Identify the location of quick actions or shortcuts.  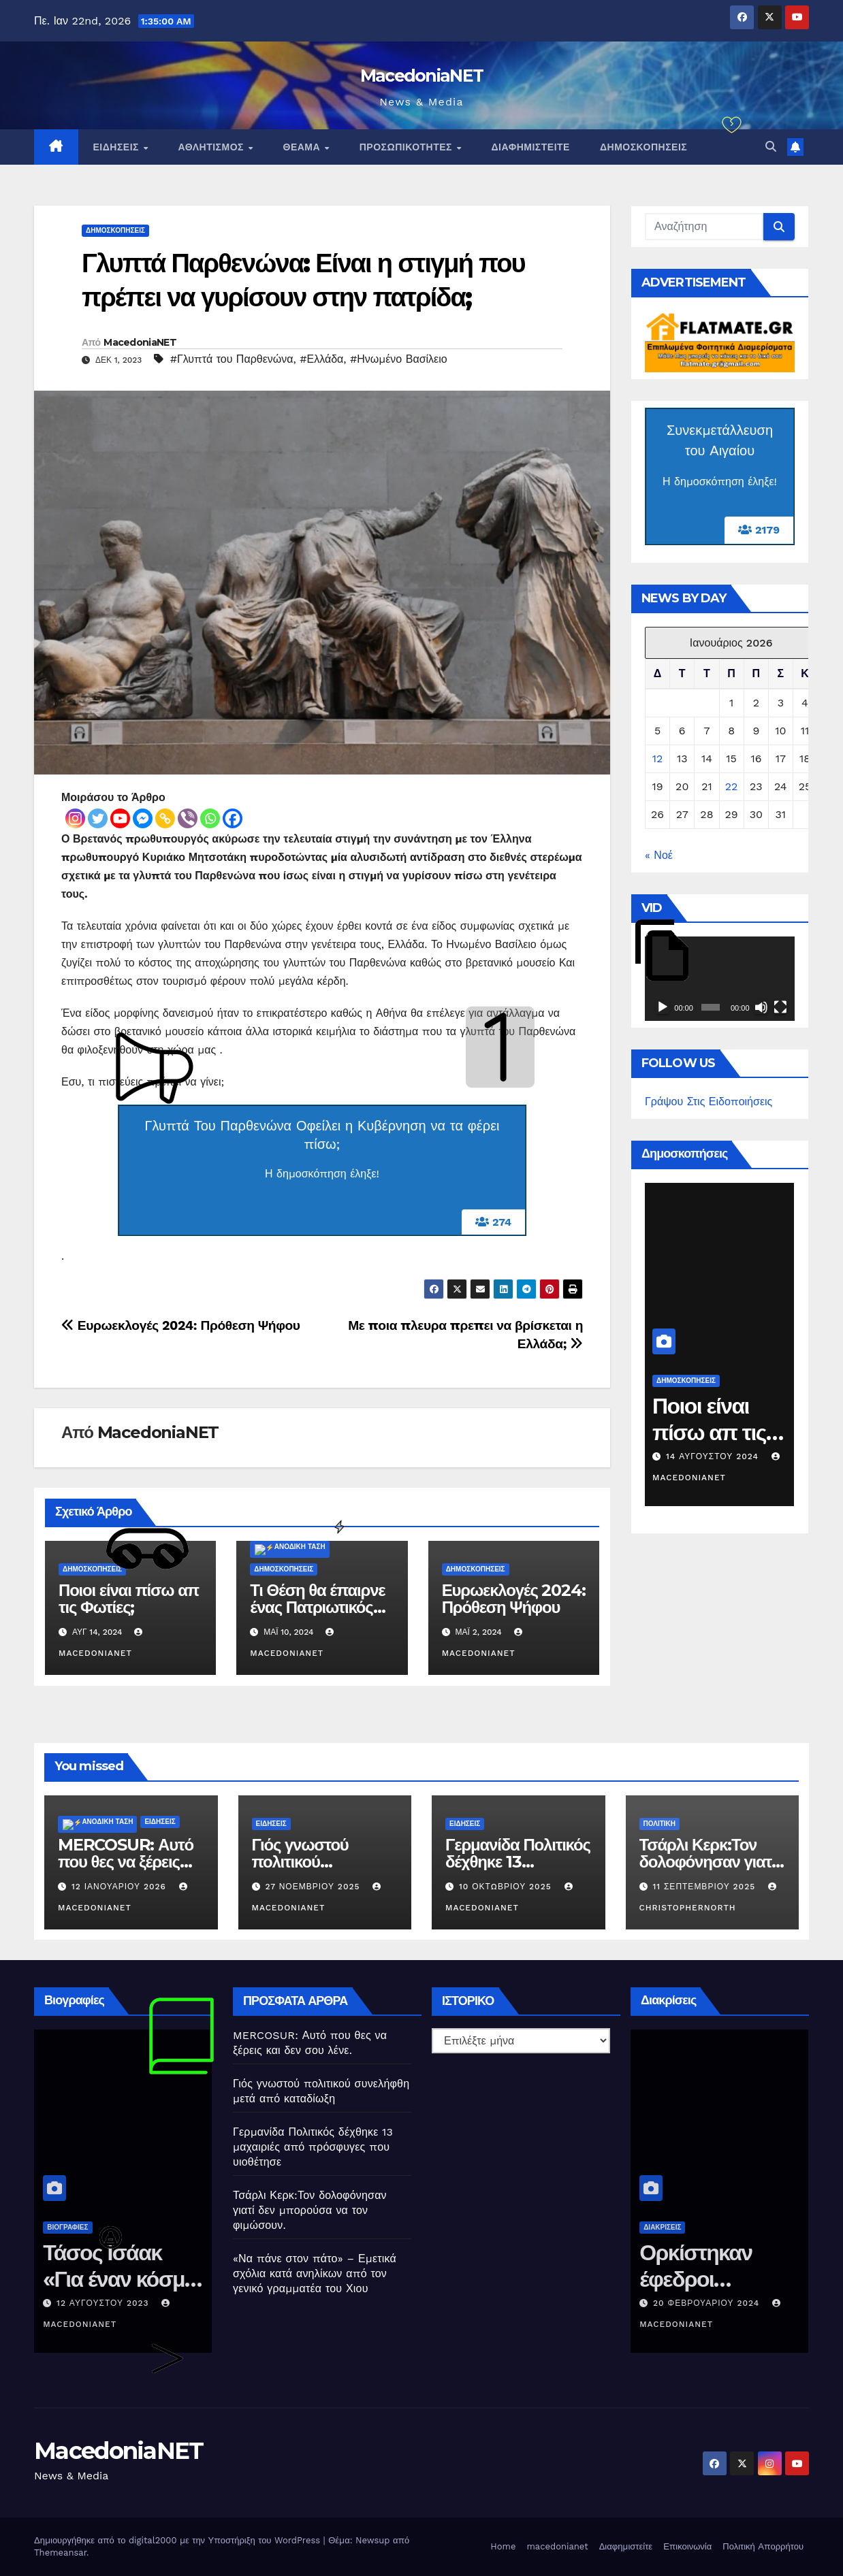
(339, 1527).